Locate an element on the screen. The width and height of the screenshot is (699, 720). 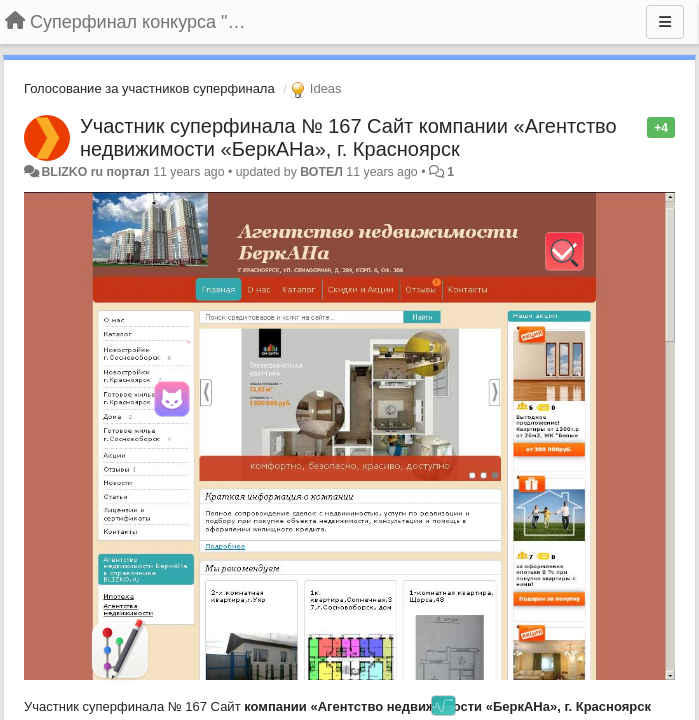
open sound and audio preferences is located at coordinates (178, 328).